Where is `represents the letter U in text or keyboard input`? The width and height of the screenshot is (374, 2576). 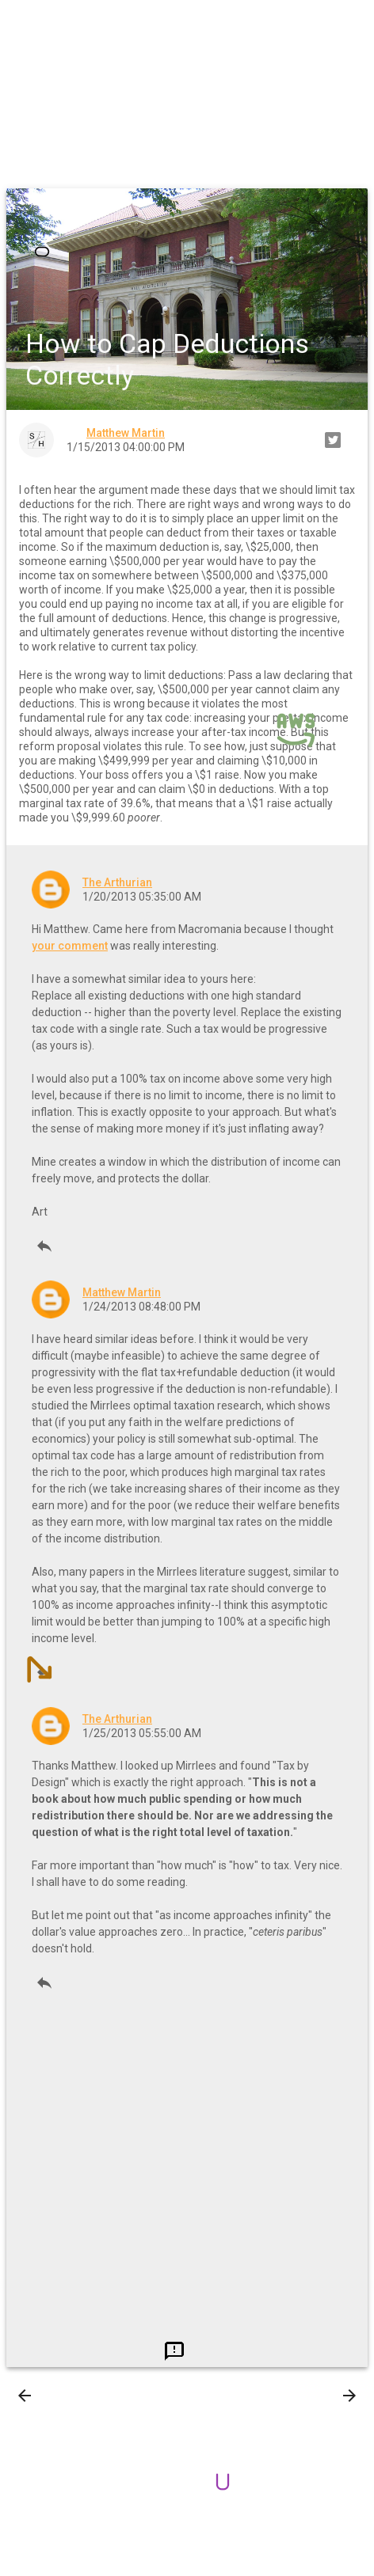
represents the letter U in text or keyboard input is located at coordinates (223, 2482).